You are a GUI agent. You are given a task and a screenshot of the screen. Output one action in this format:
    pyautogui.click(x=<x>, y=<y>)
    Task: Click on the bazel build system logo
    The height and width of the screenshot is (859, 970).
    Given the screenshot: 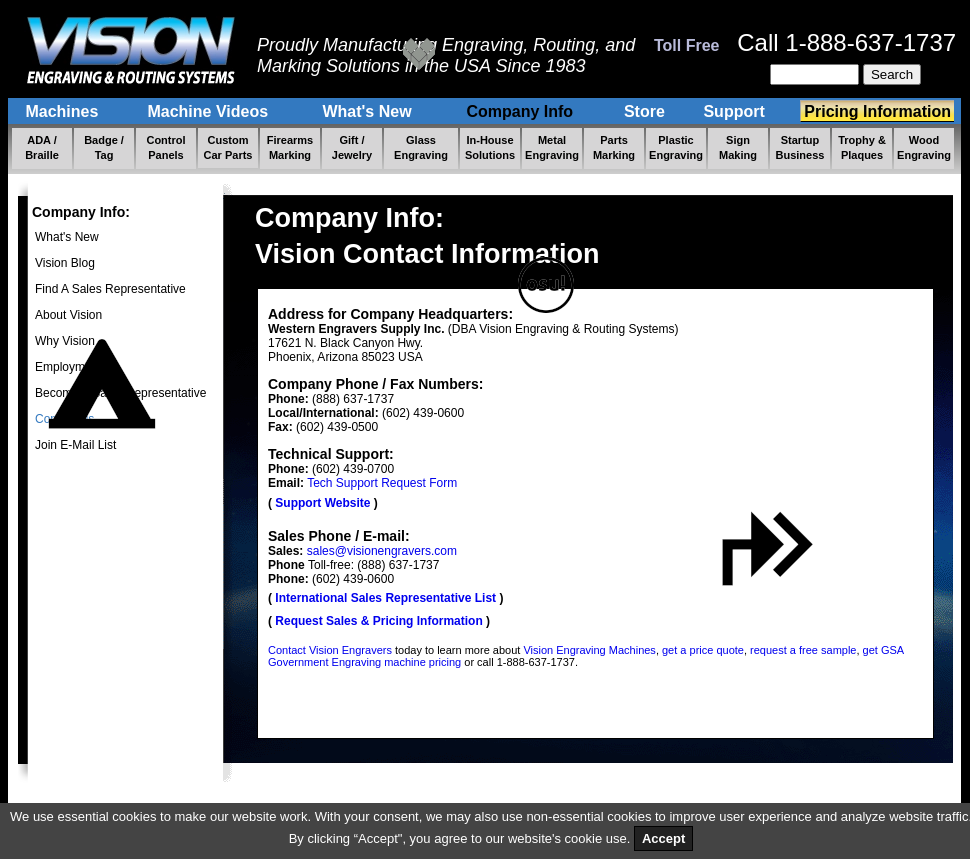 What is the action you would take?
    pyautogui.click(x=419, y=54)
    